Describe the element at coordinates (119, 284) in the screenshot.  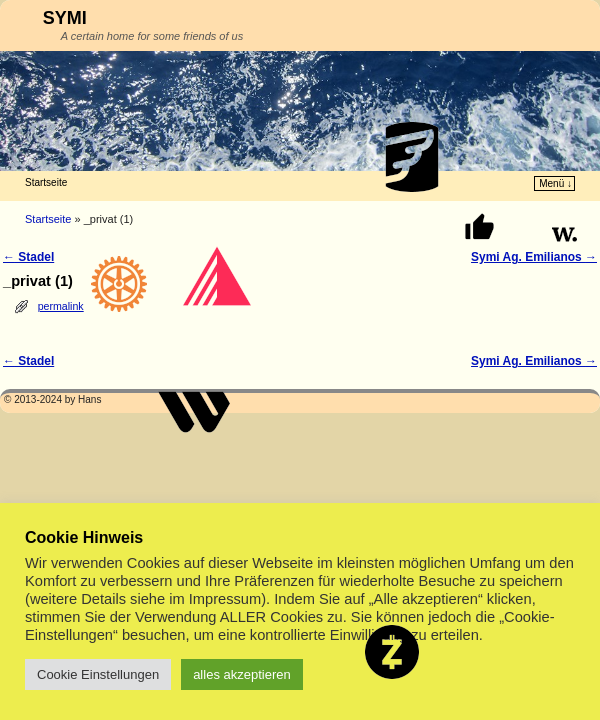
I see `Rotary International organization logo` at that location.